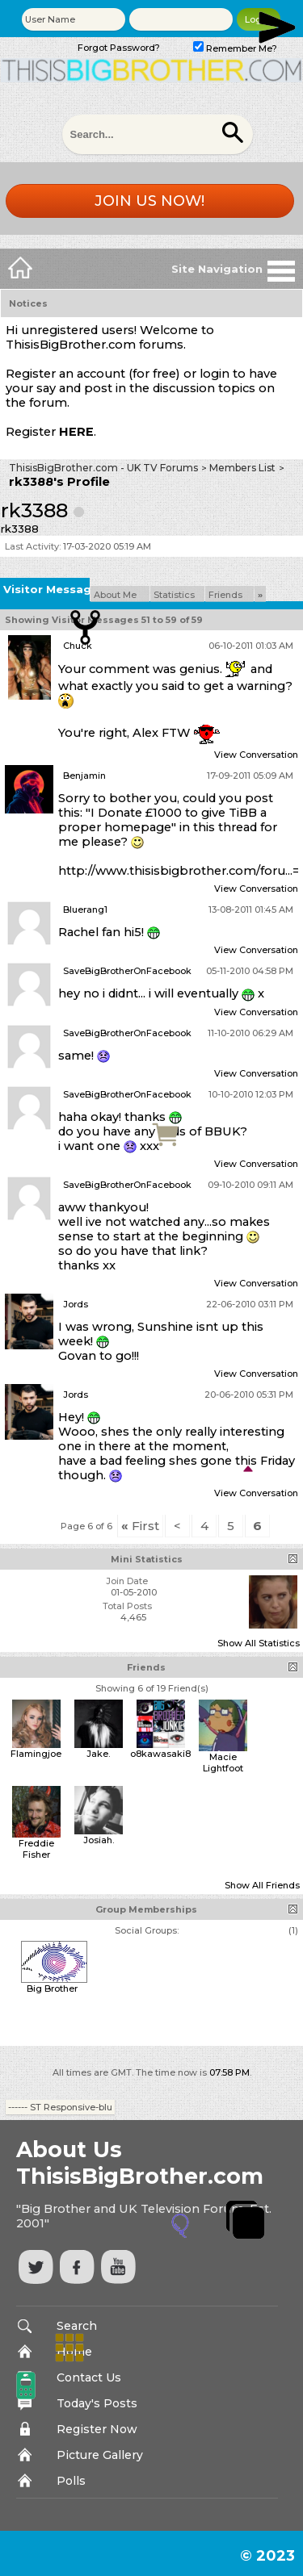  What do you see at coordinates (248, 1469) in the screenshot?
I see `collapse an expanded section or dropdown` at bounding box center [248, 1469].